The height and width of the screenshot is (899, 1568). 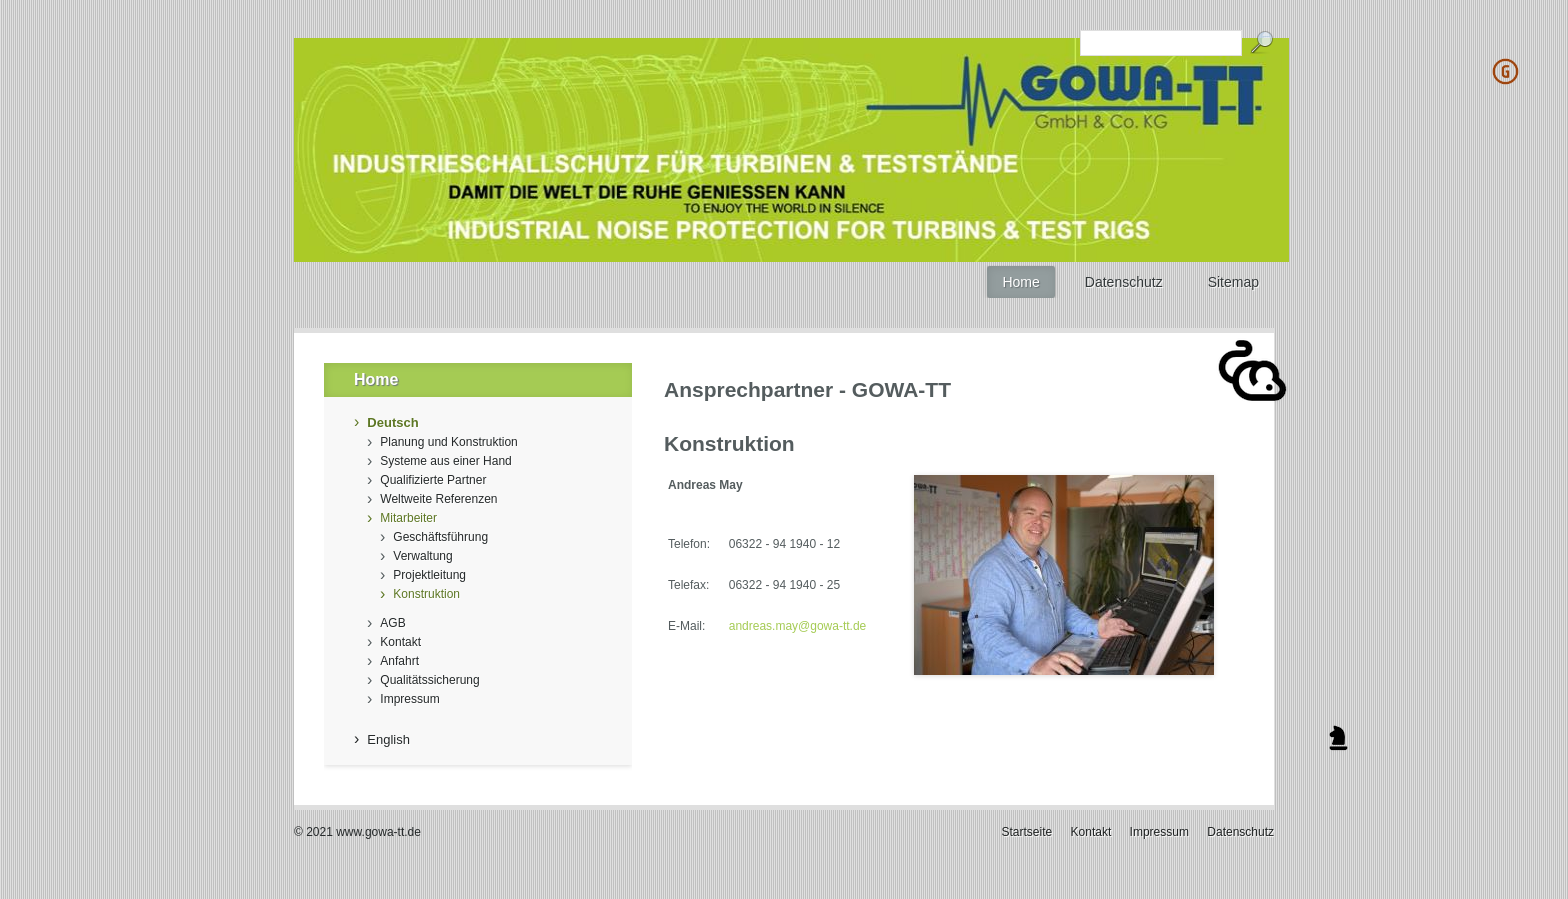 I want to click on request pest control services for rodents, so click(x=1252, y=370).